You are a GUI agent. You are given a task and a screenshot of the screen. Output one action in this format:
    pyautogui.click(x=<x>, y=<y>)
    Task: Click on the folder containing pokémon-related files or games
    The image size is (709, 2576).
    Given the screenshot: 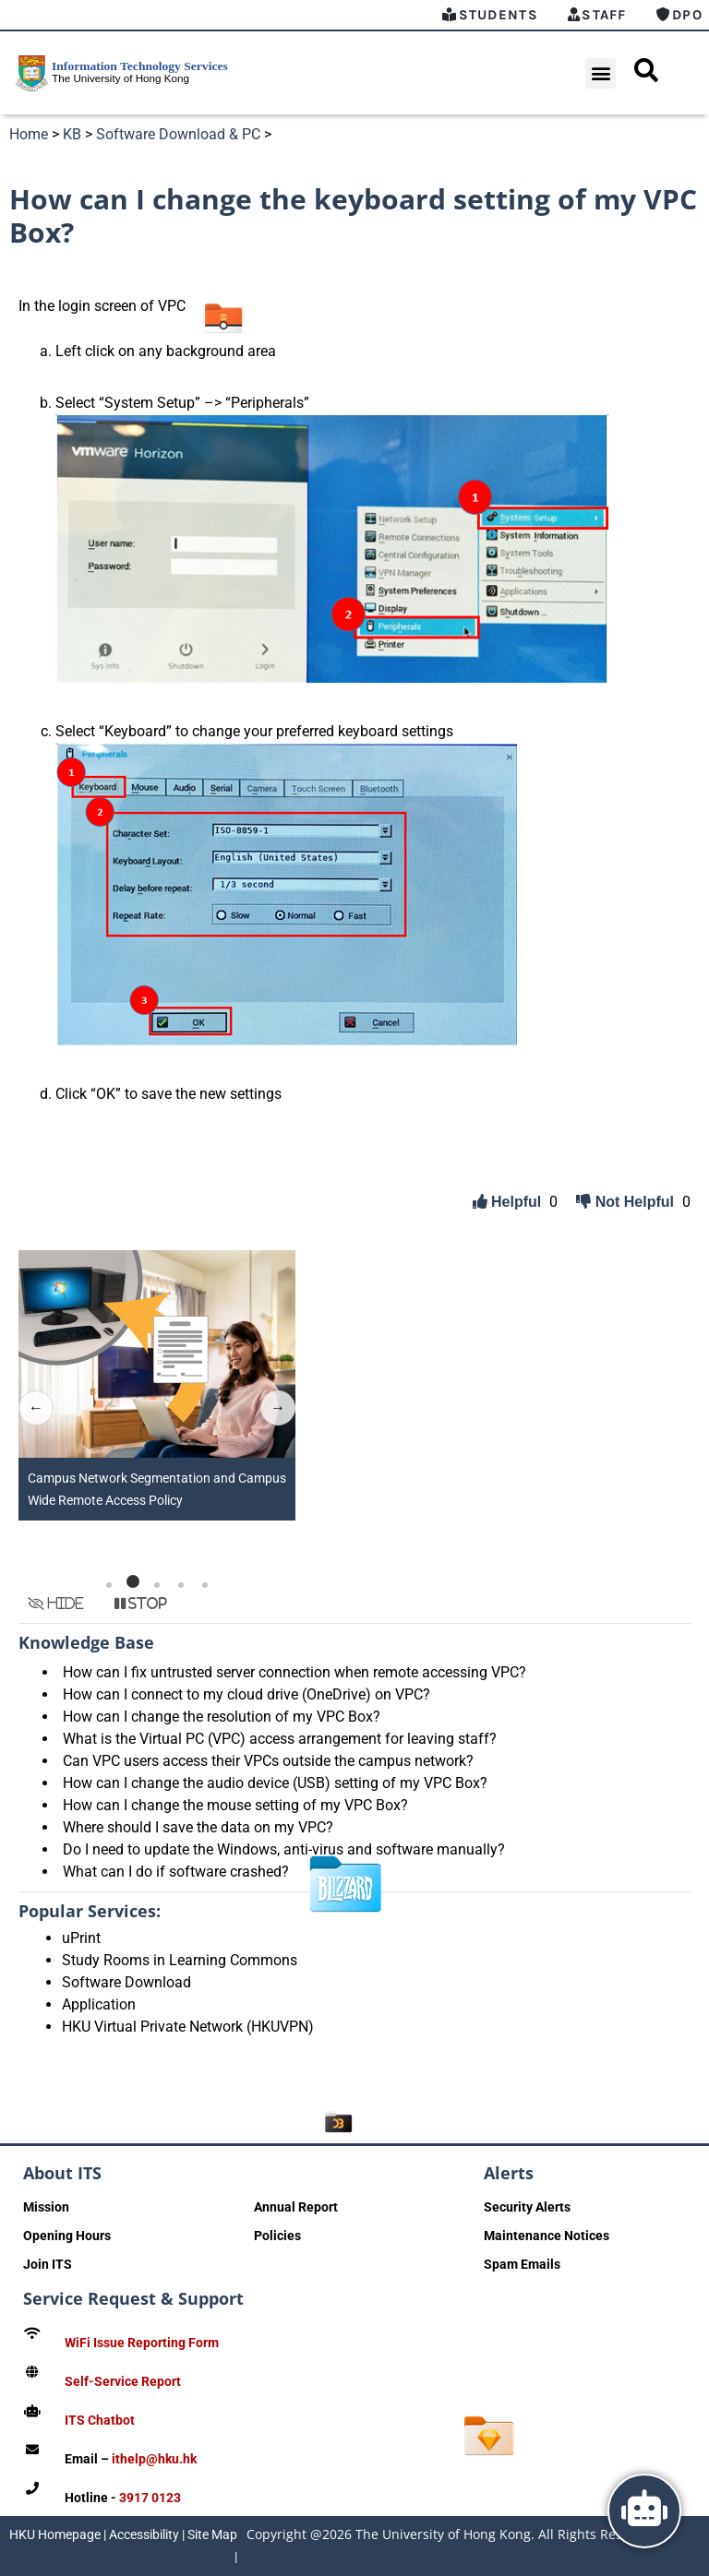 What is the action you would take?
    pyautogui.click(x=223, y=319)
    